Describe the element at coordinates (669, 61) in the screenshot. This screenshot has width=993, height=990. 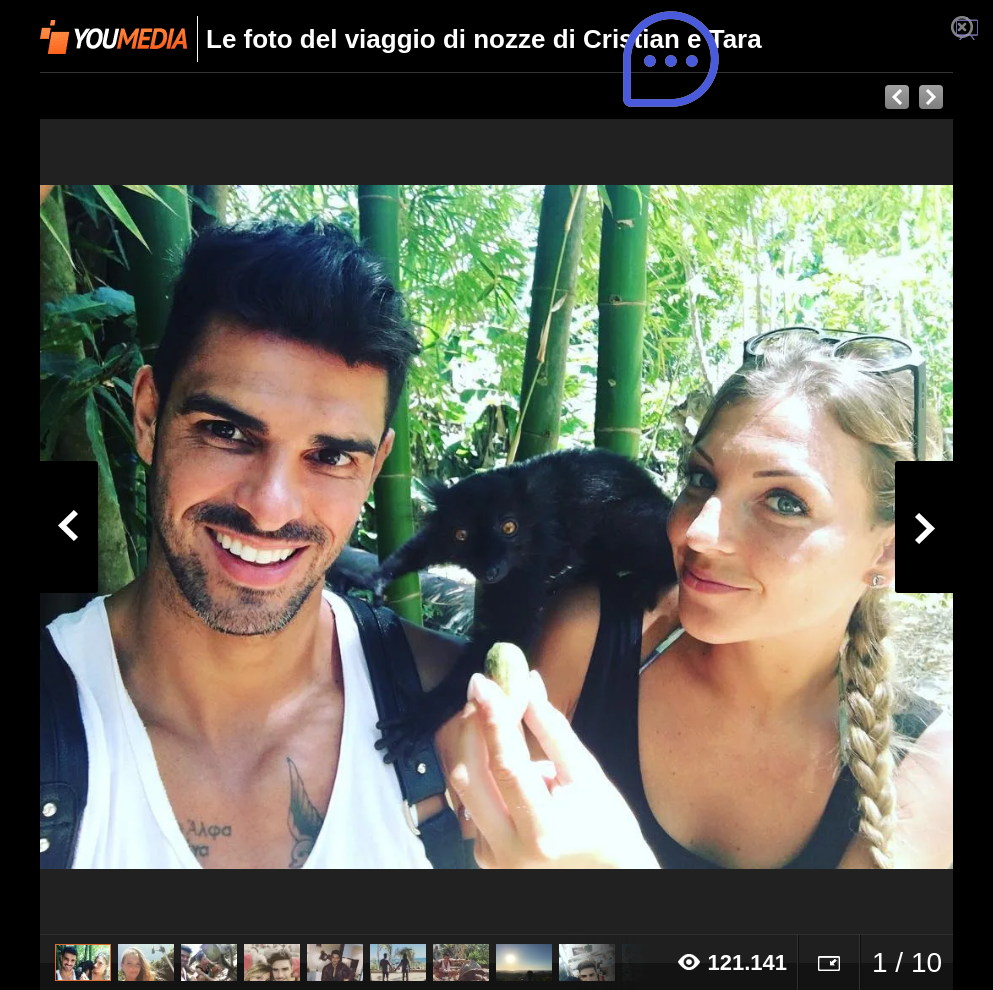
I see `open chat or messaging` at that location.